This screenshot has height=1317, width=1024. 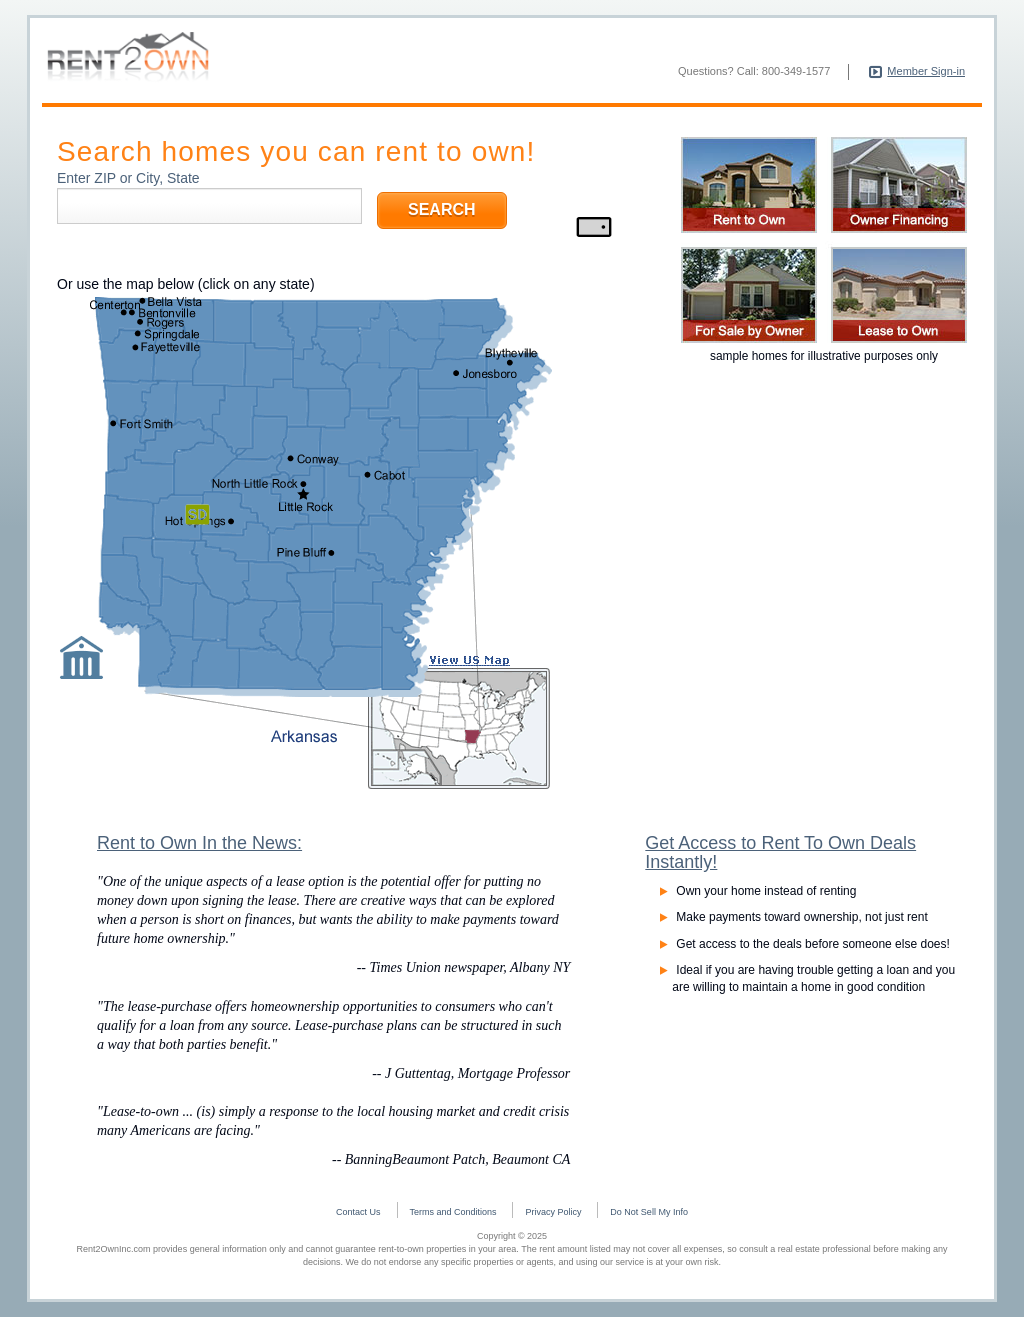 I want to click on indicates standard definition video quality, so click(x=197, y=514).